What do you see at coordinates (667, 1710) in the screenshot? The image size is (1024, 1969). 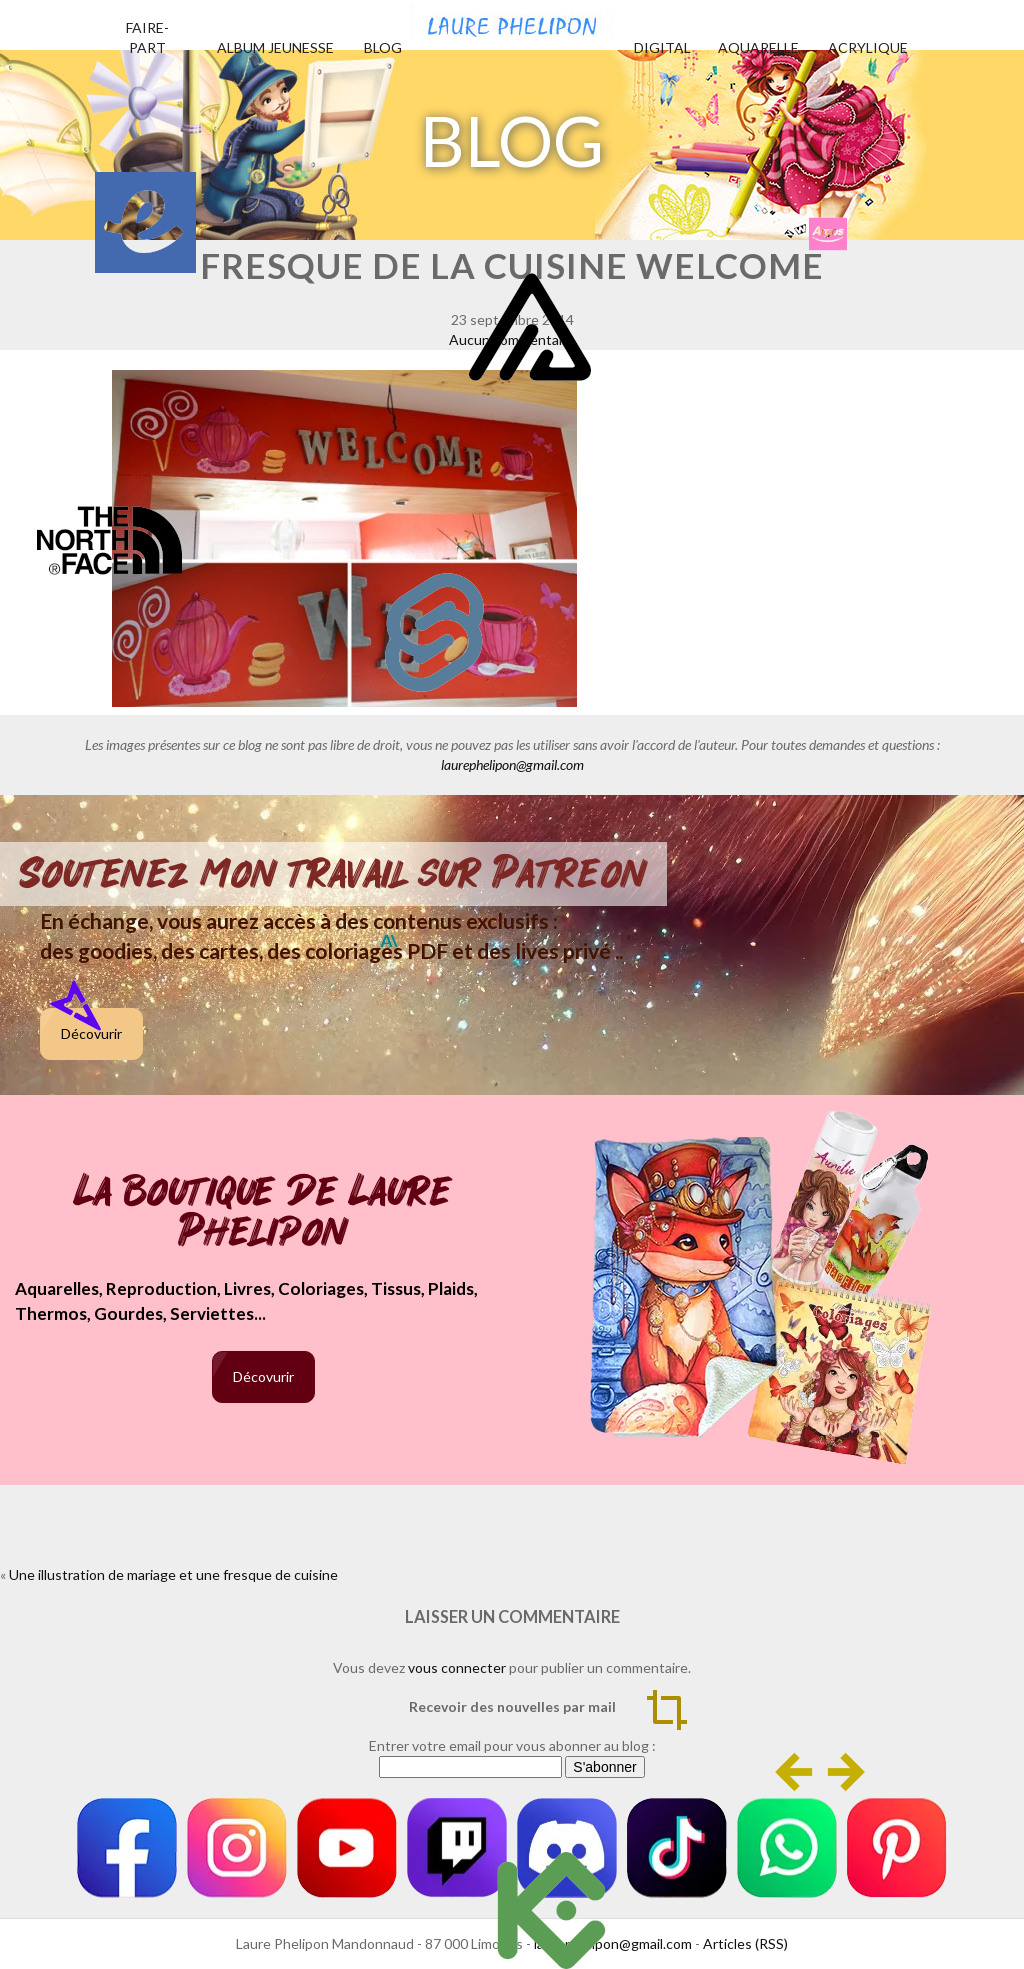 I see `crop an image or photo` at bounding box center [667, 1710].